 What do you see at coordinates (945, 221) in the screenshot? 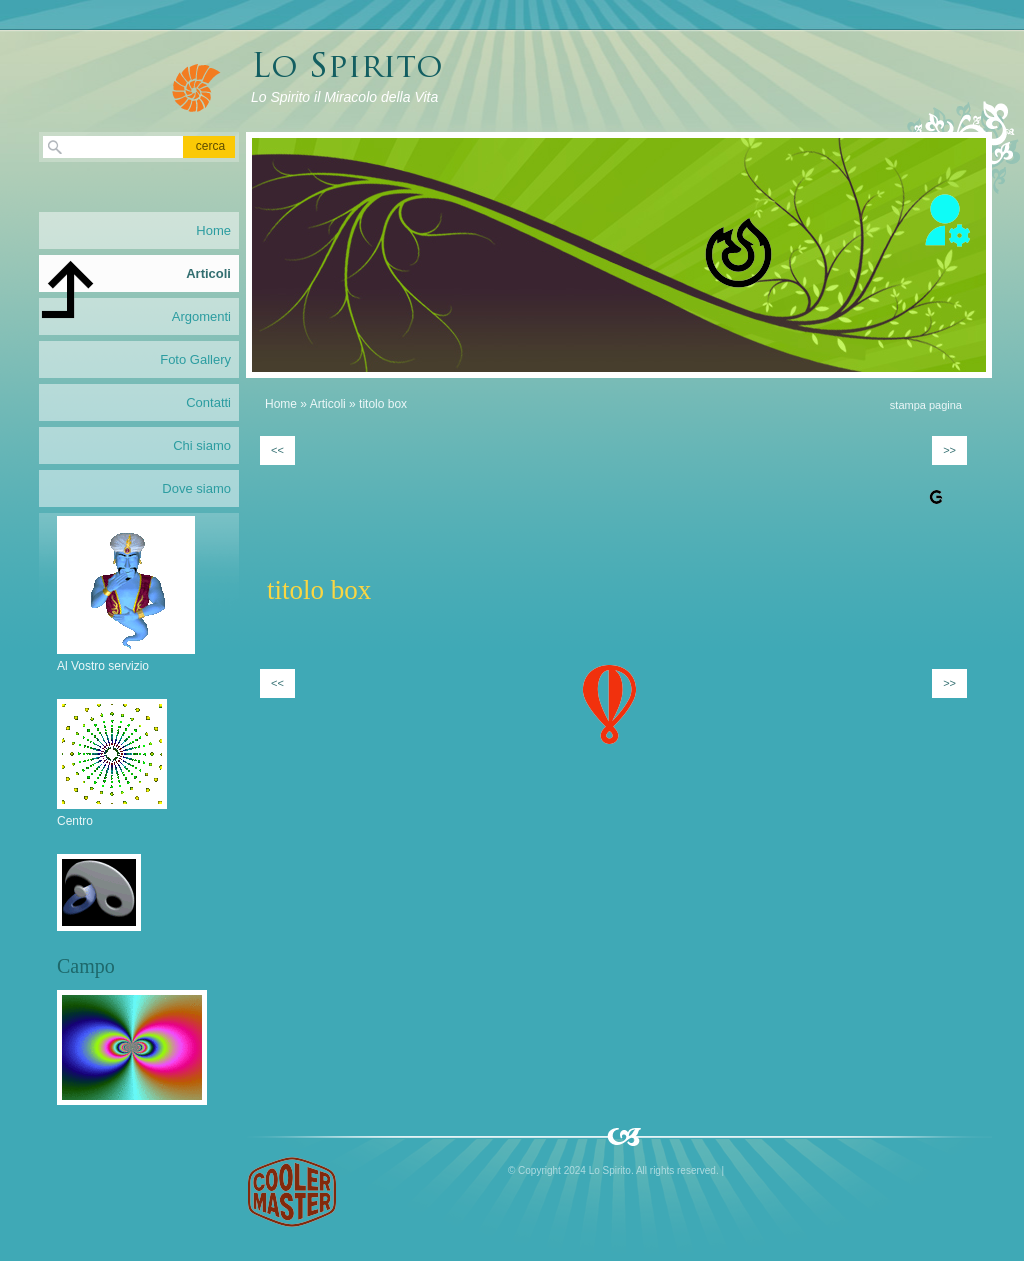
I see `access user account settings` at bounding box center [945, 221].